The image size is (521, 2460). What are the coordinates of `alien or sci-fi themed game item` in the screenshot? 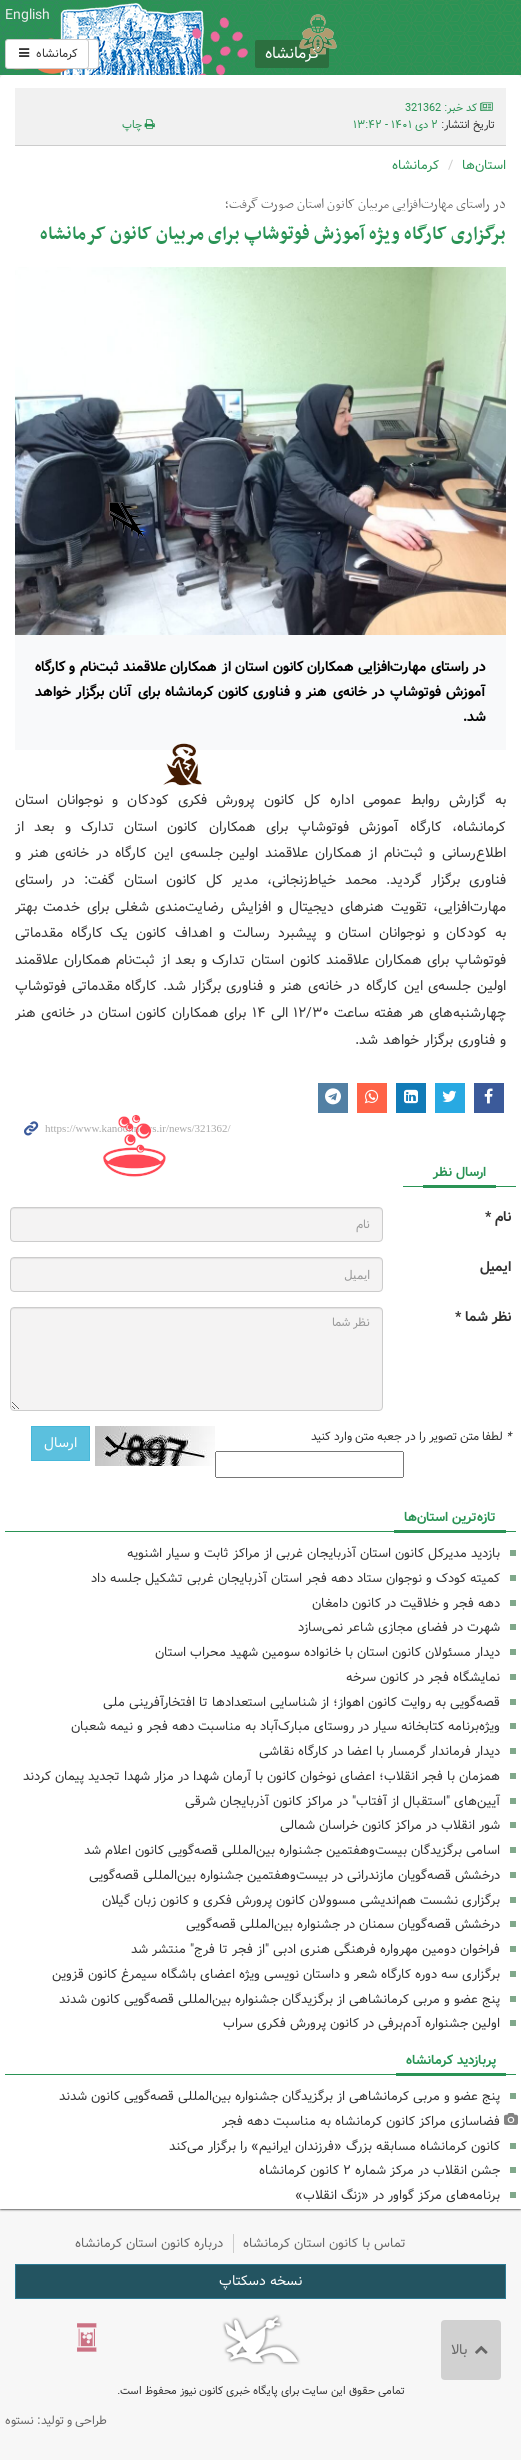 It's located at (182, 764).